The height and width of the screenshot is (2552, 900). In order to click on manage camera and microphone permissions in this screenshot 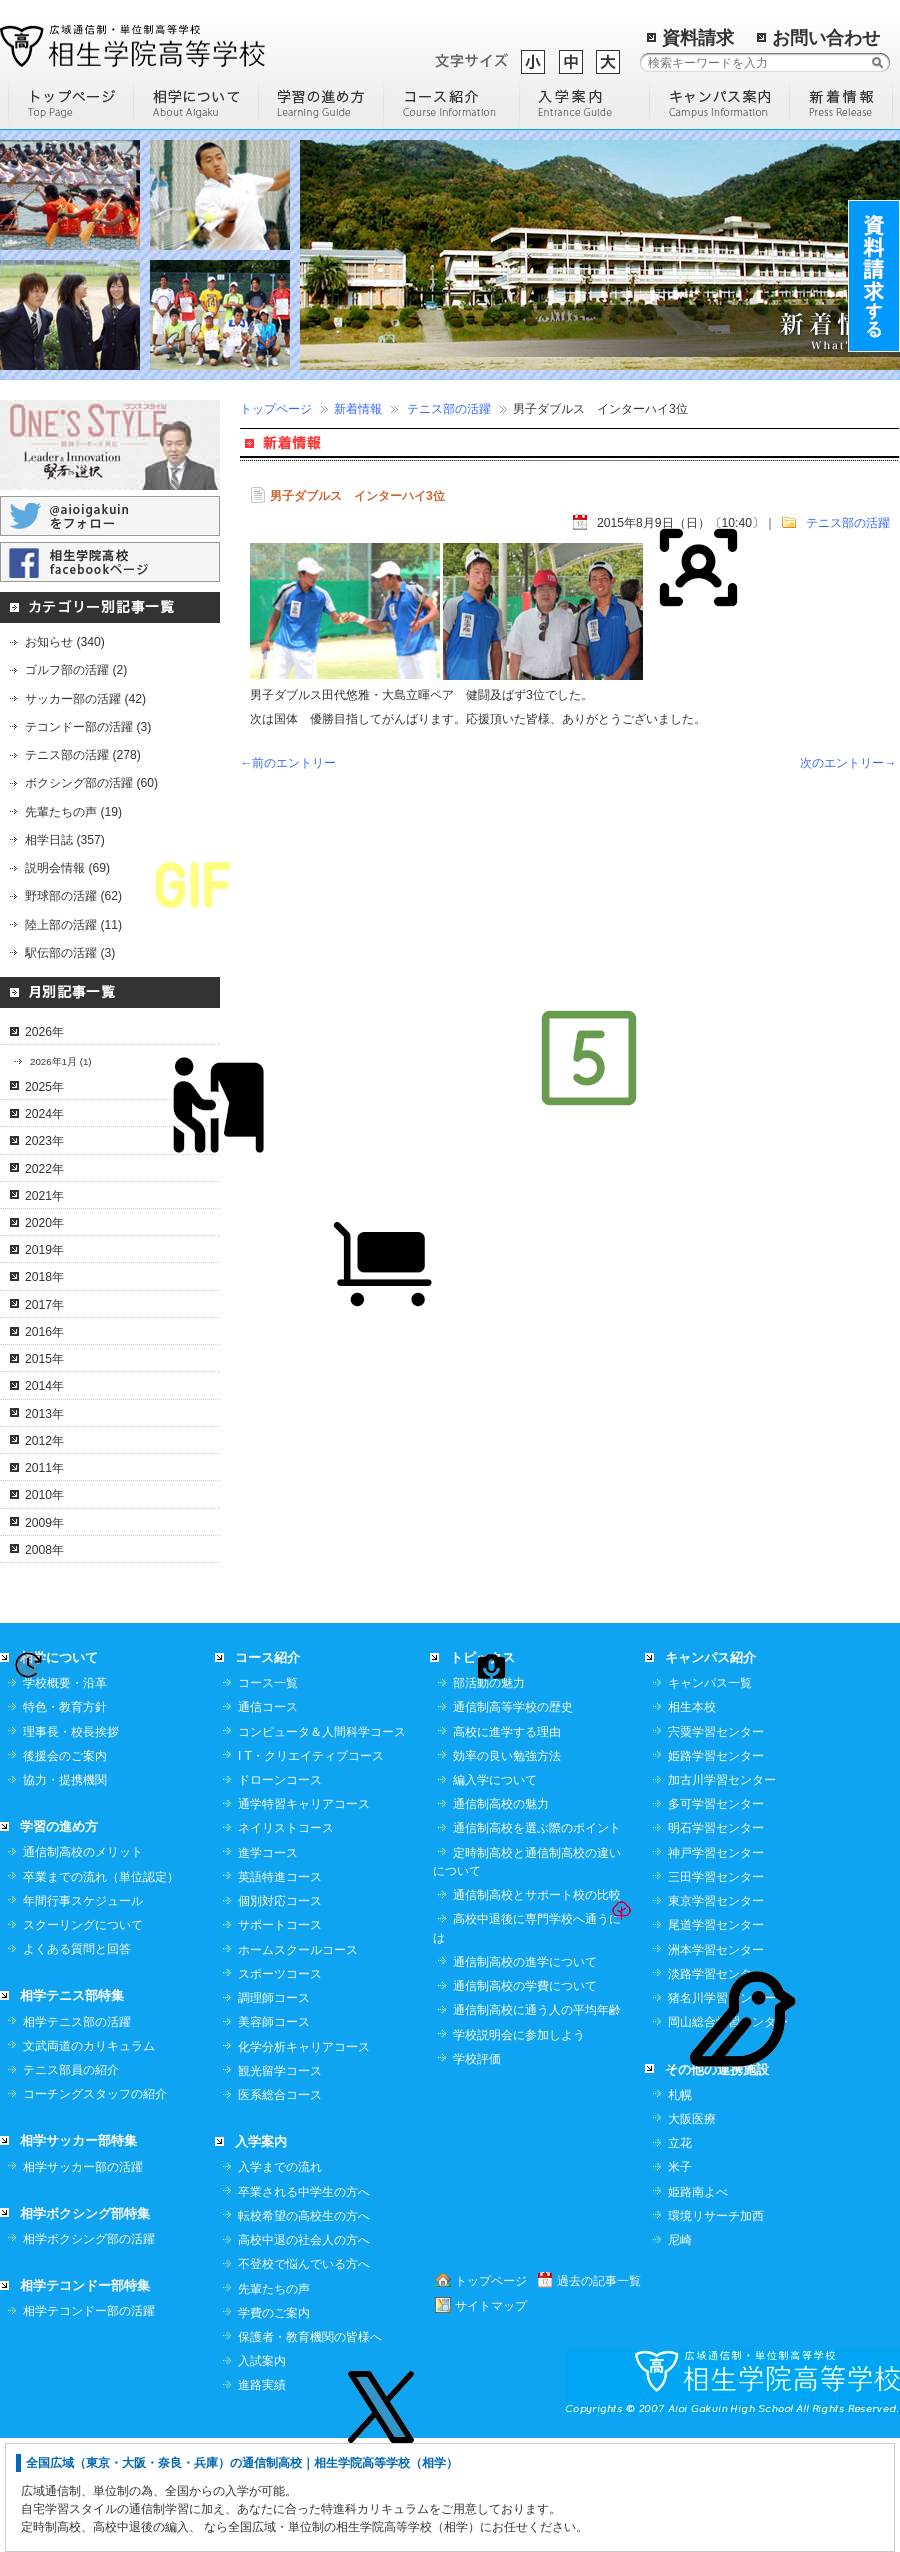, I will do `click(491, 1666)`.